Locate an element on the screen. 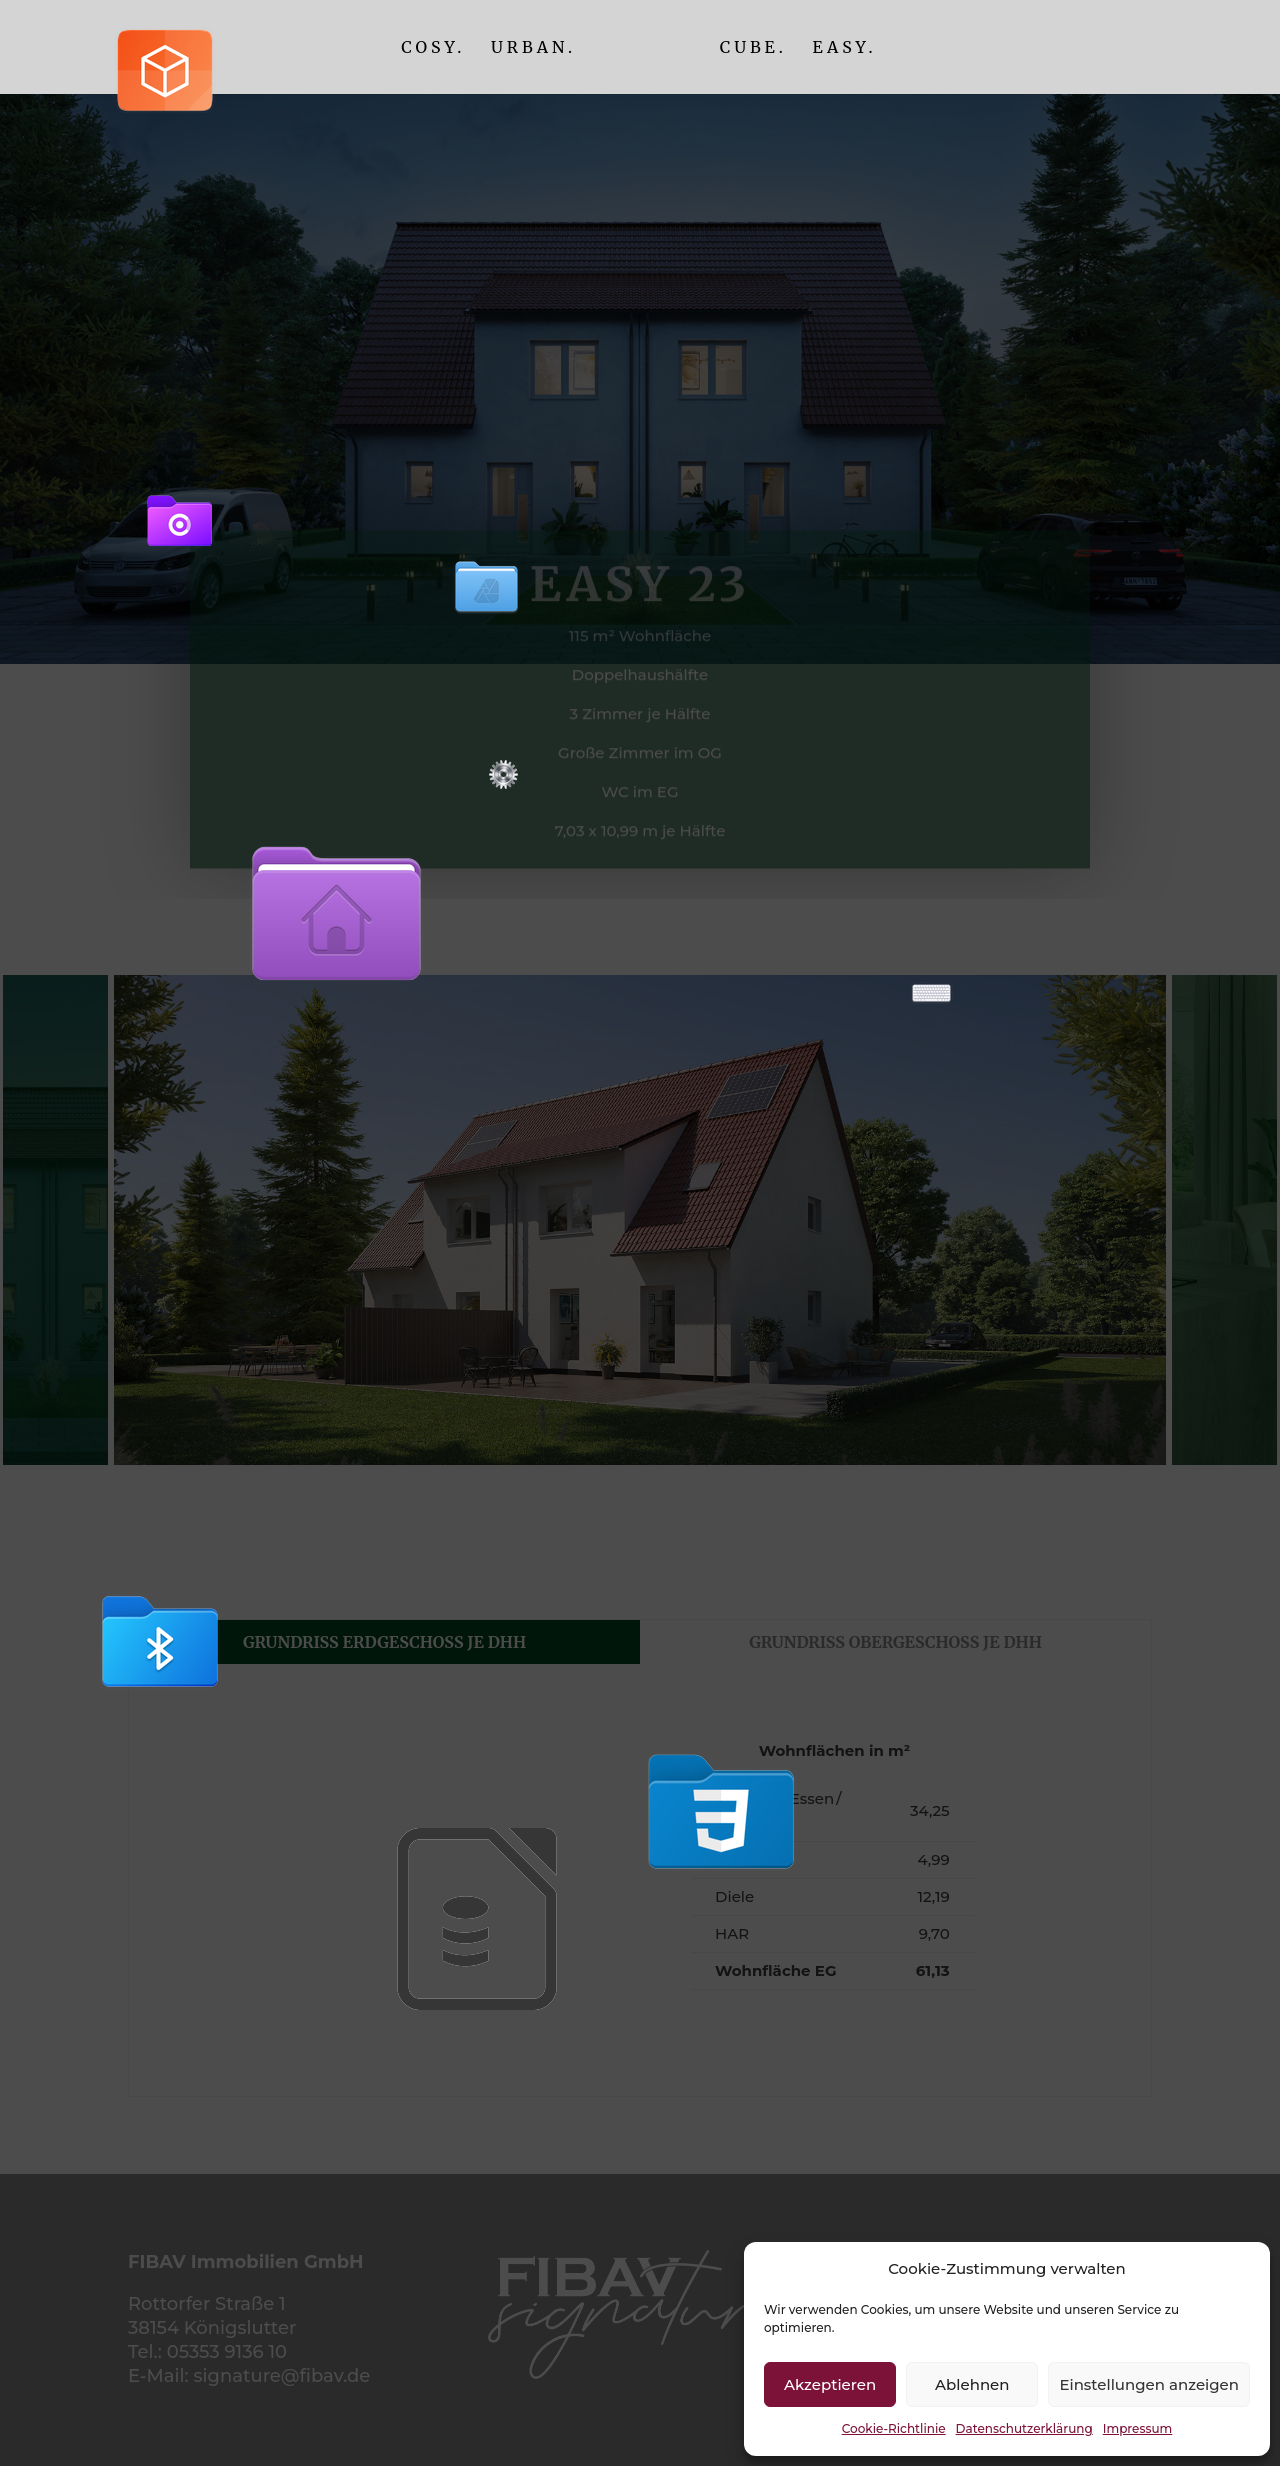  open CSS files folder is located at coordinates (720, 1815).